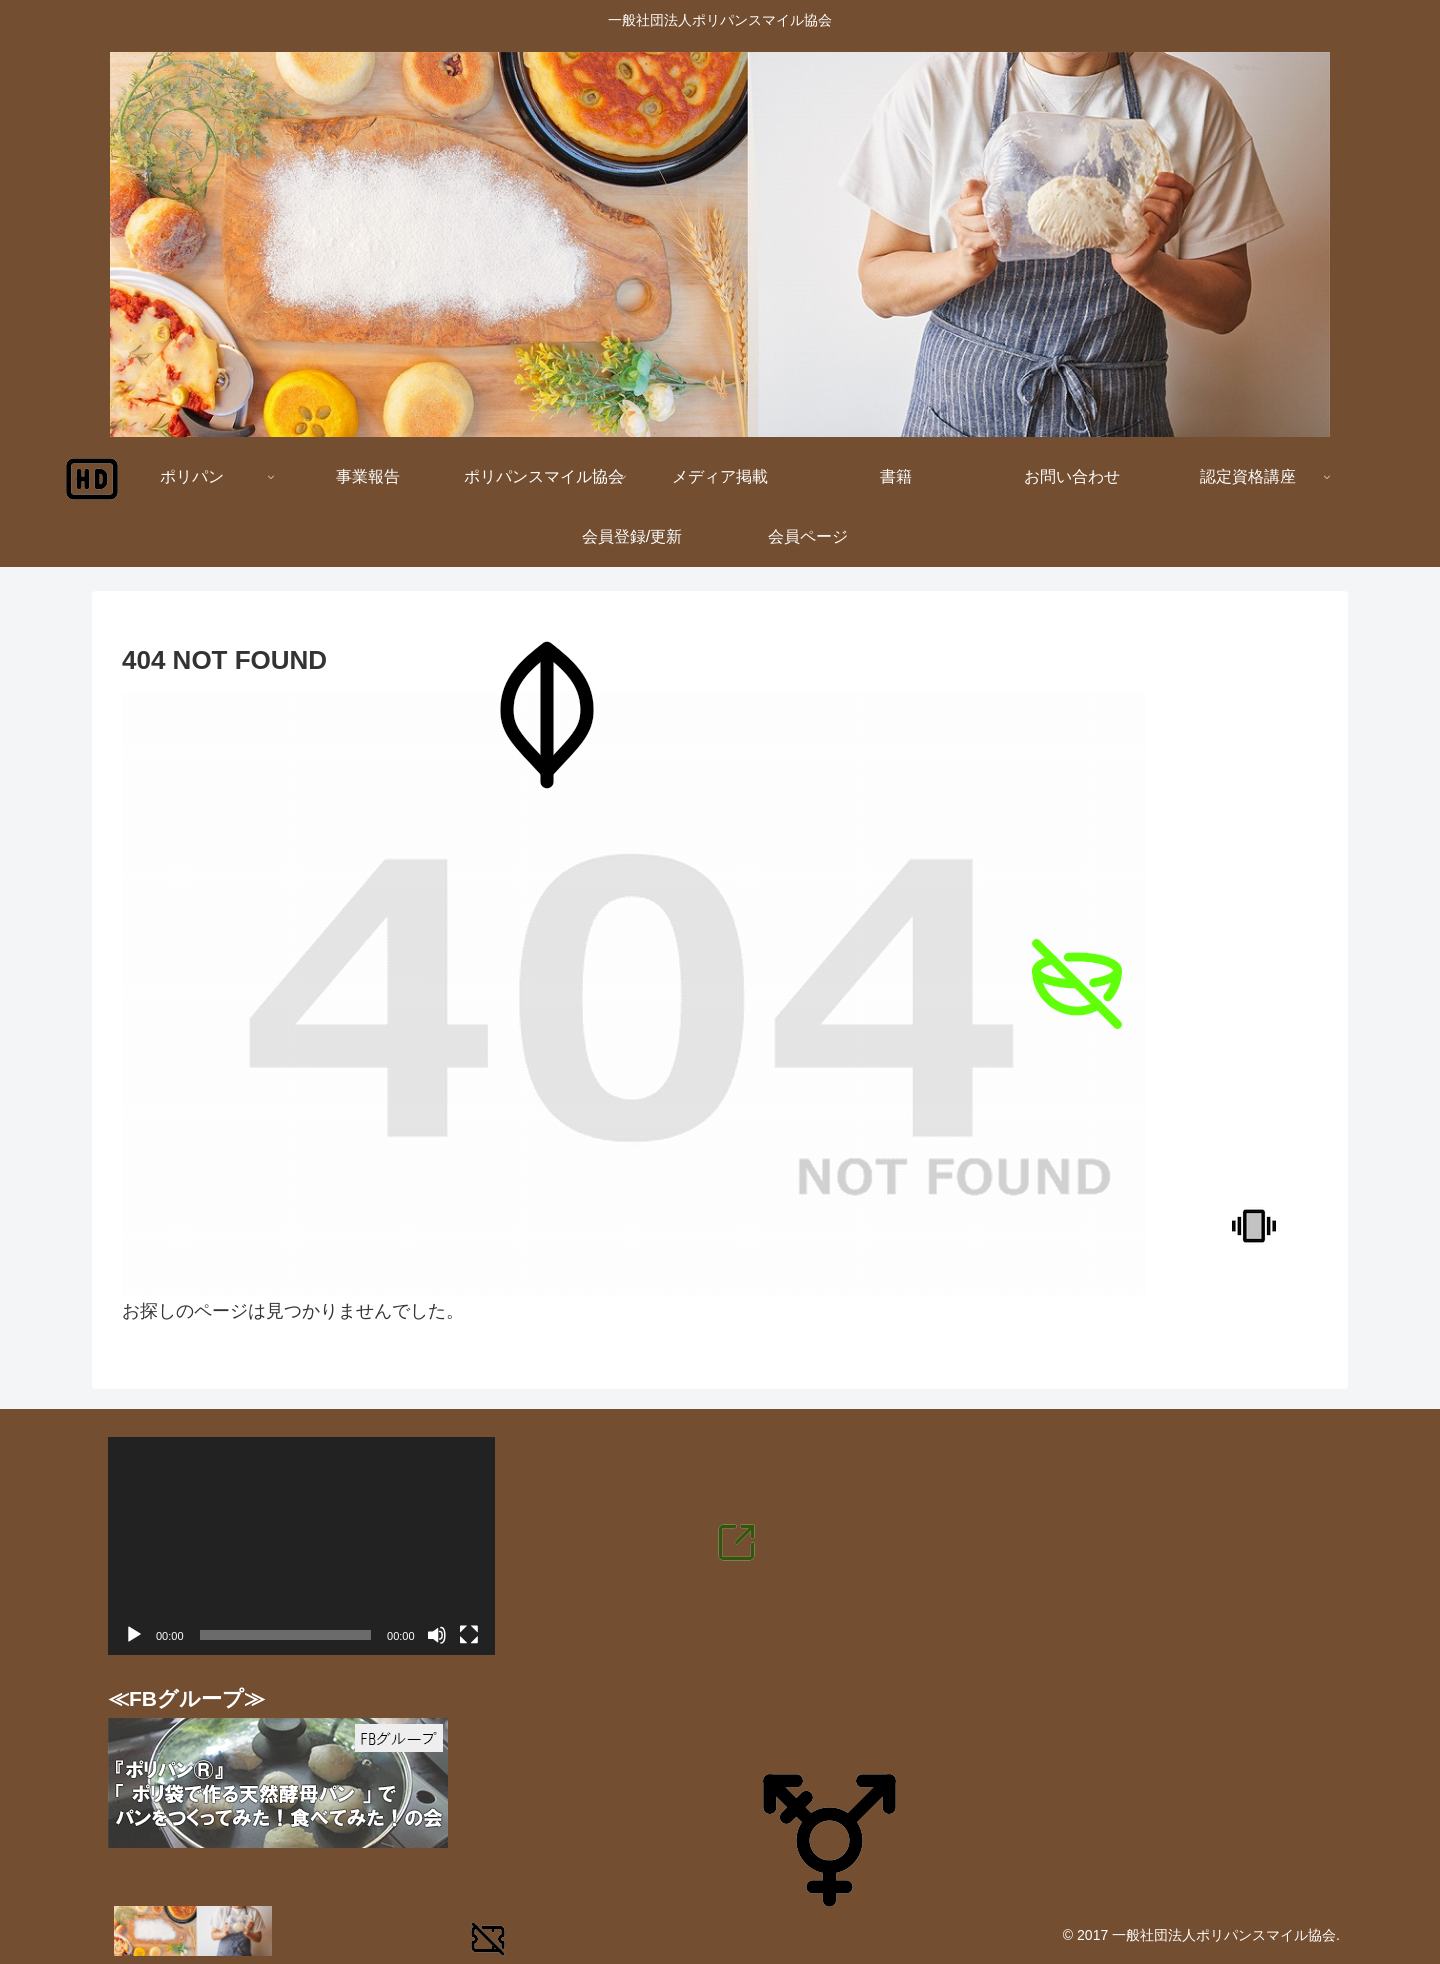  What do you see at coordinates (736, 1542) in the screenshot?
I see `open link in a new window or tab` at bounding box center [736, 1542].